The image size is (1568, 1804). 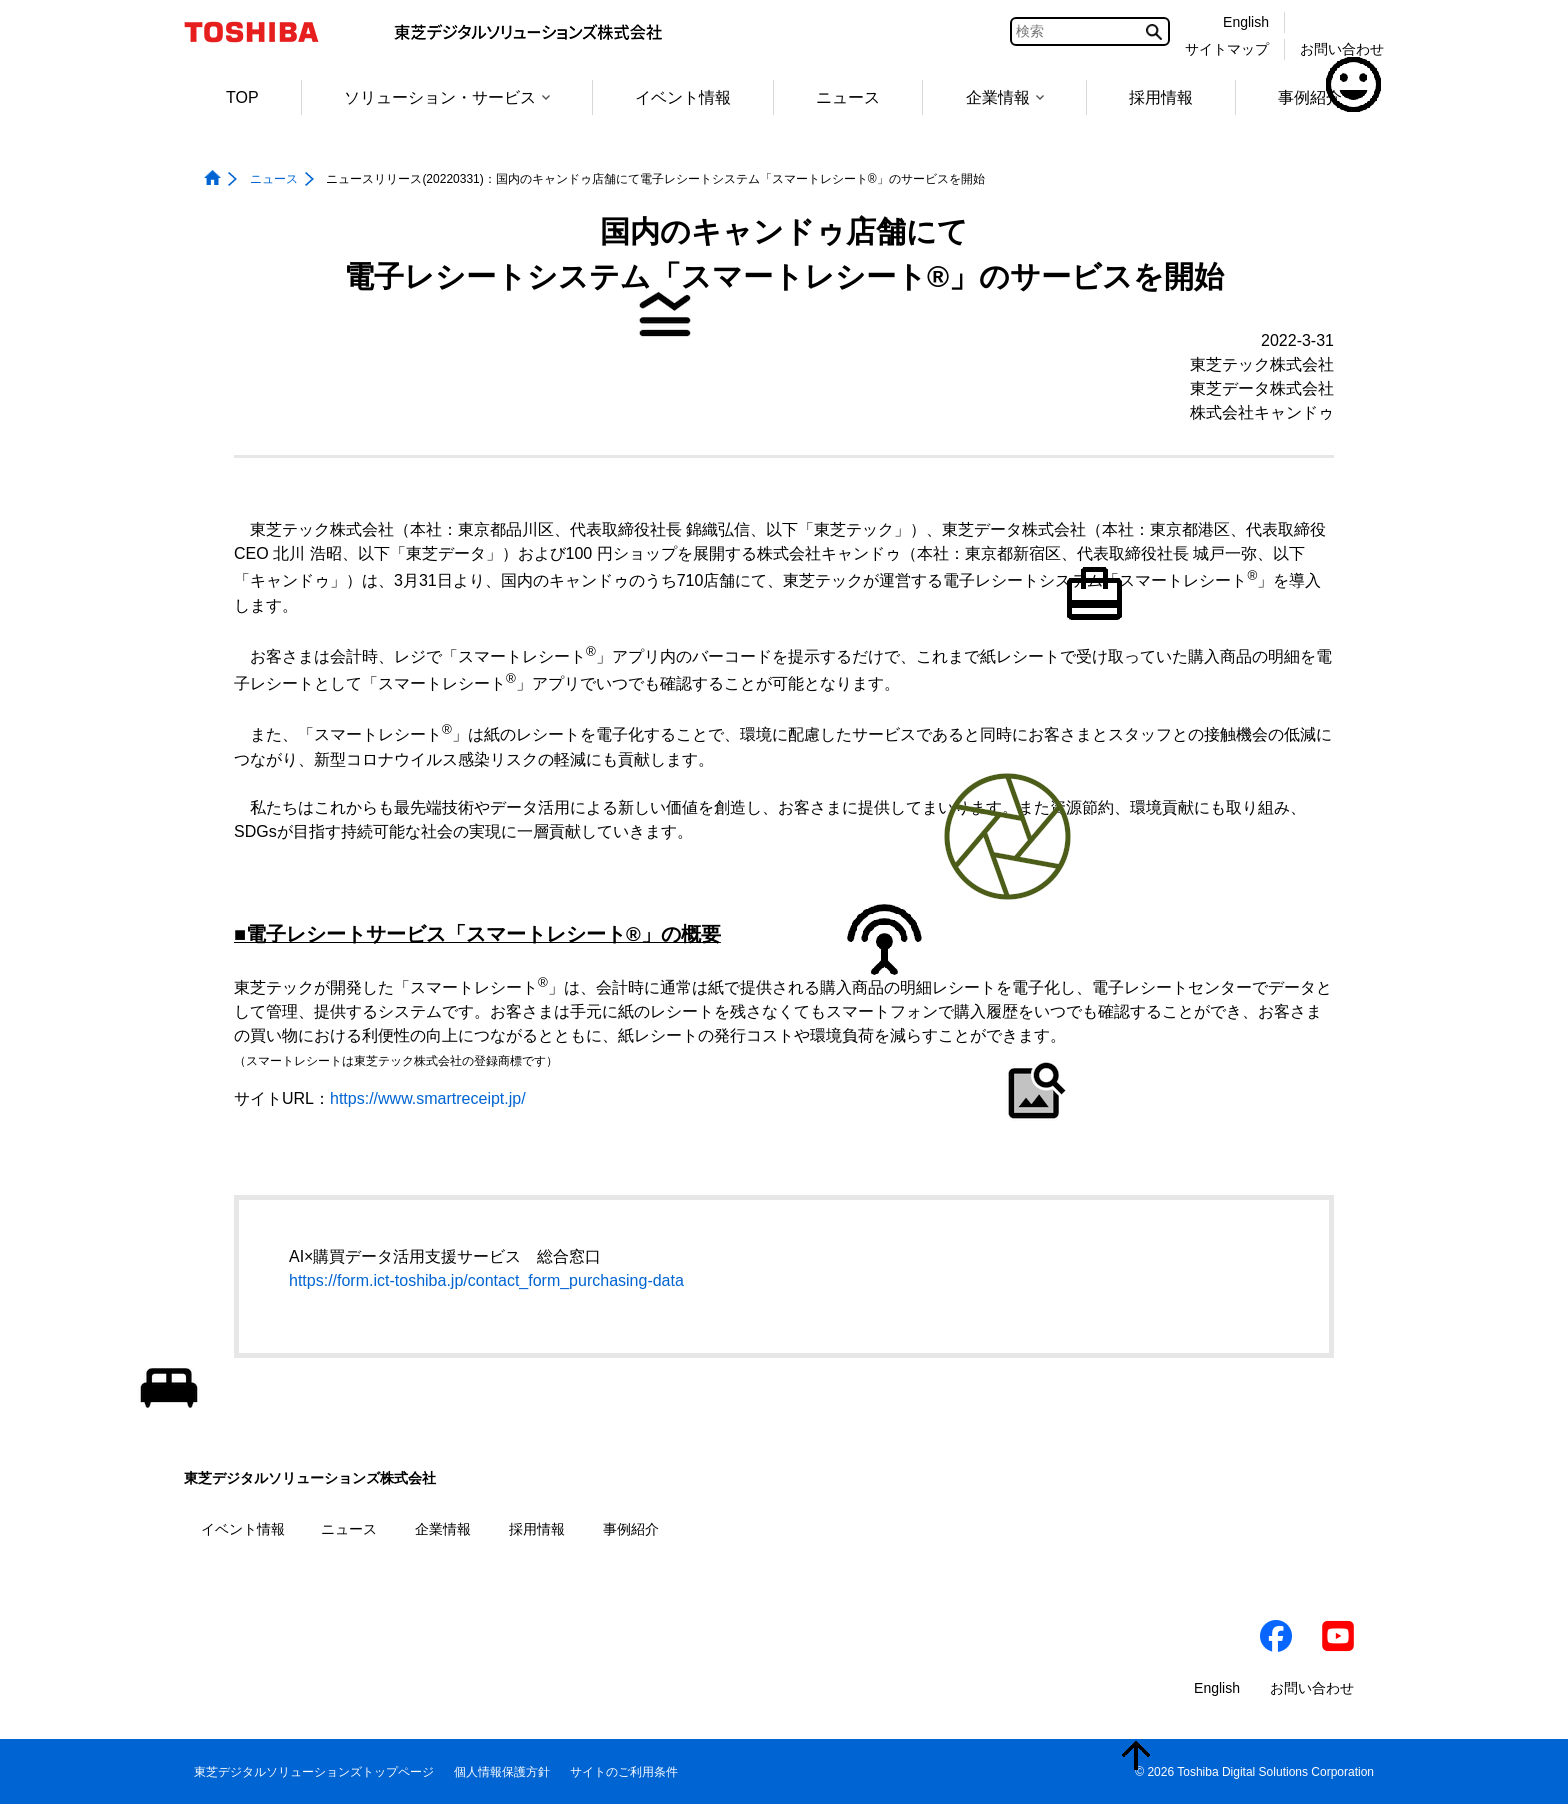 What do you see at coordinates (884, 941) in the screenshot?
I see `access antenna or broadcast settings` at bounding box center [884, 941].